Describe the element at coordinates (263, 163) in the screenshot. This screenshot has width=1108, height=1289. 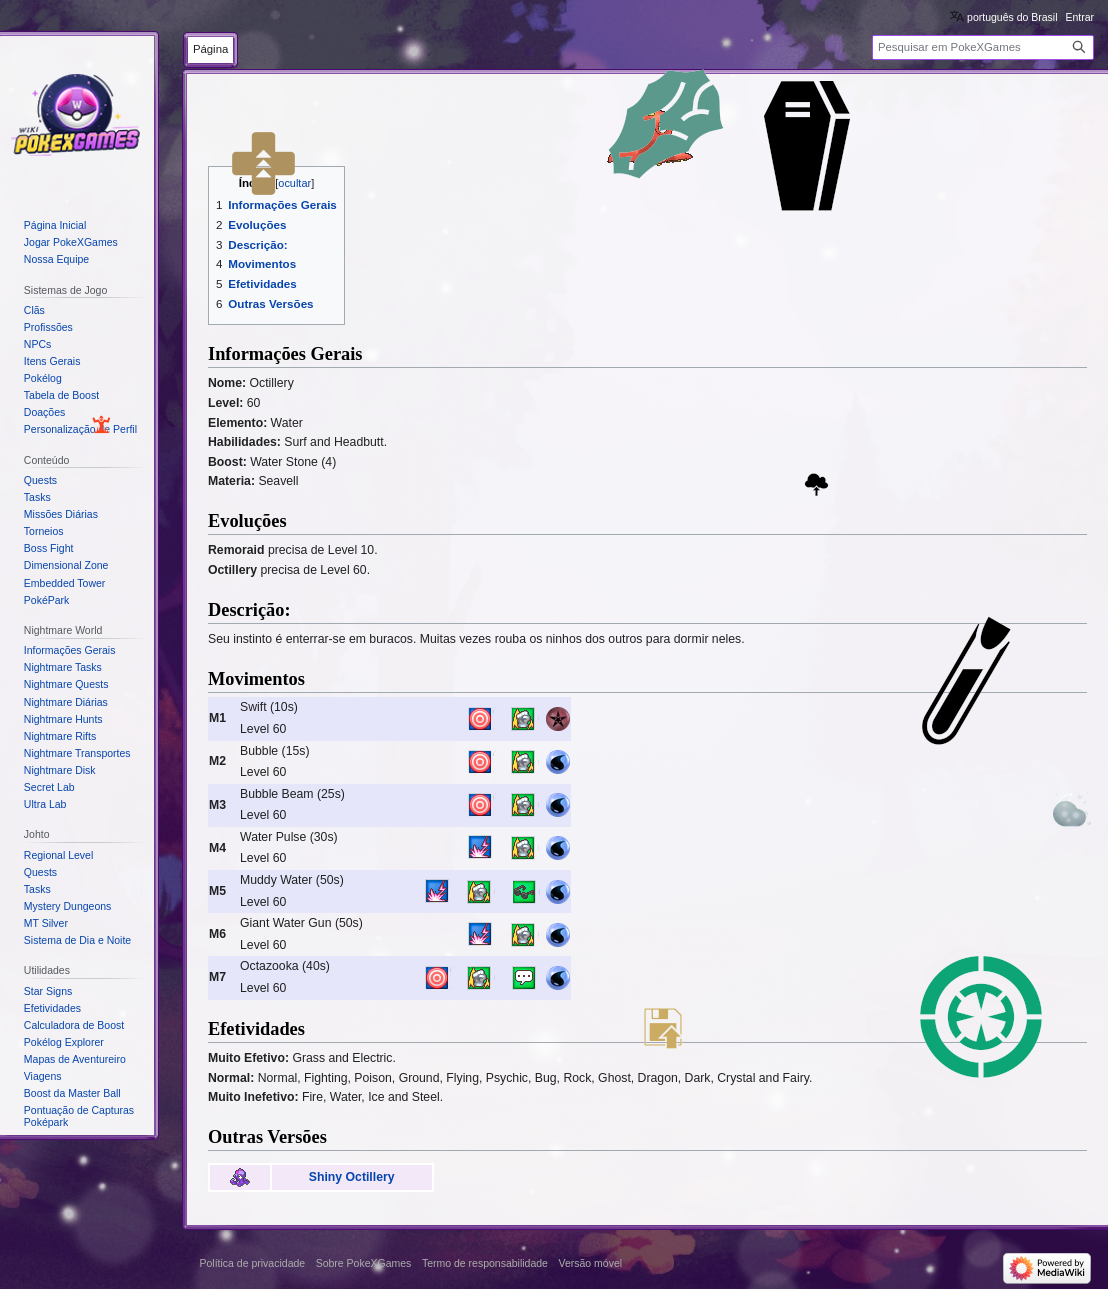
I see `increase health or healing power-up` at that location.